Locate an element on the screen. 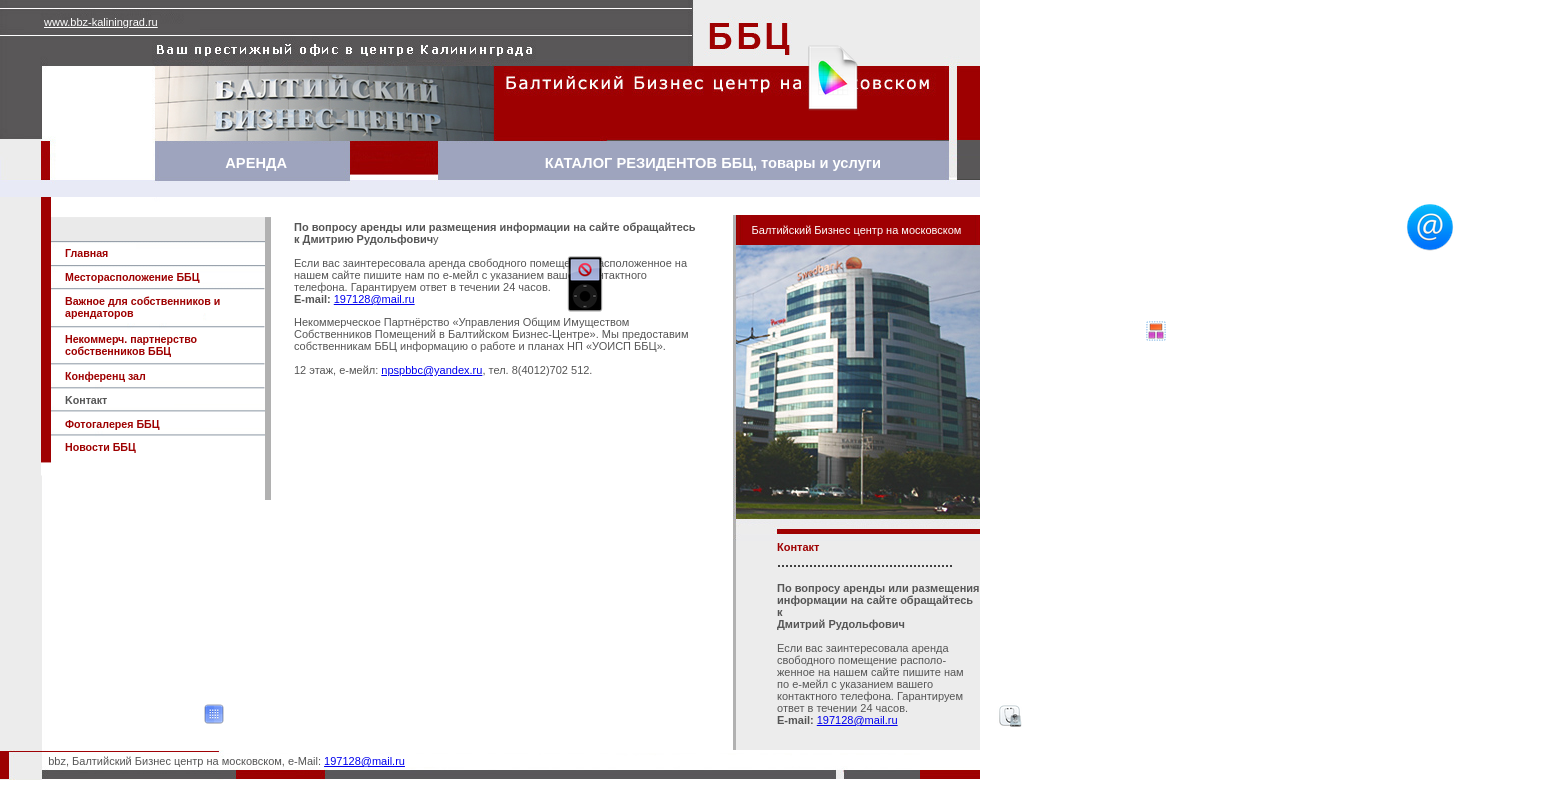  open Disk Utility to manage drives and storage is located at coordinates (1009, 715).